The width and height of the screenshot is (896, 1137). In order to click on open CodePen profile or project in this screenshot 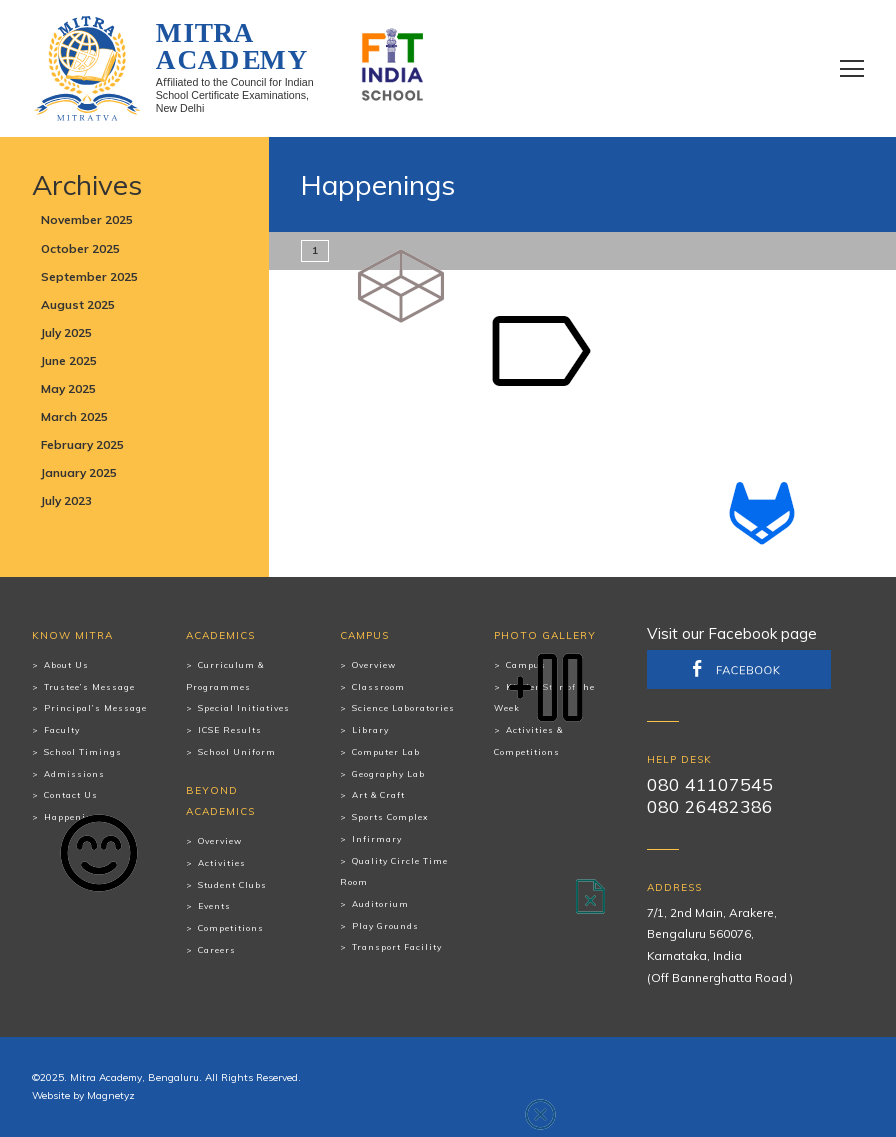, I will do `click(401, 286)`.